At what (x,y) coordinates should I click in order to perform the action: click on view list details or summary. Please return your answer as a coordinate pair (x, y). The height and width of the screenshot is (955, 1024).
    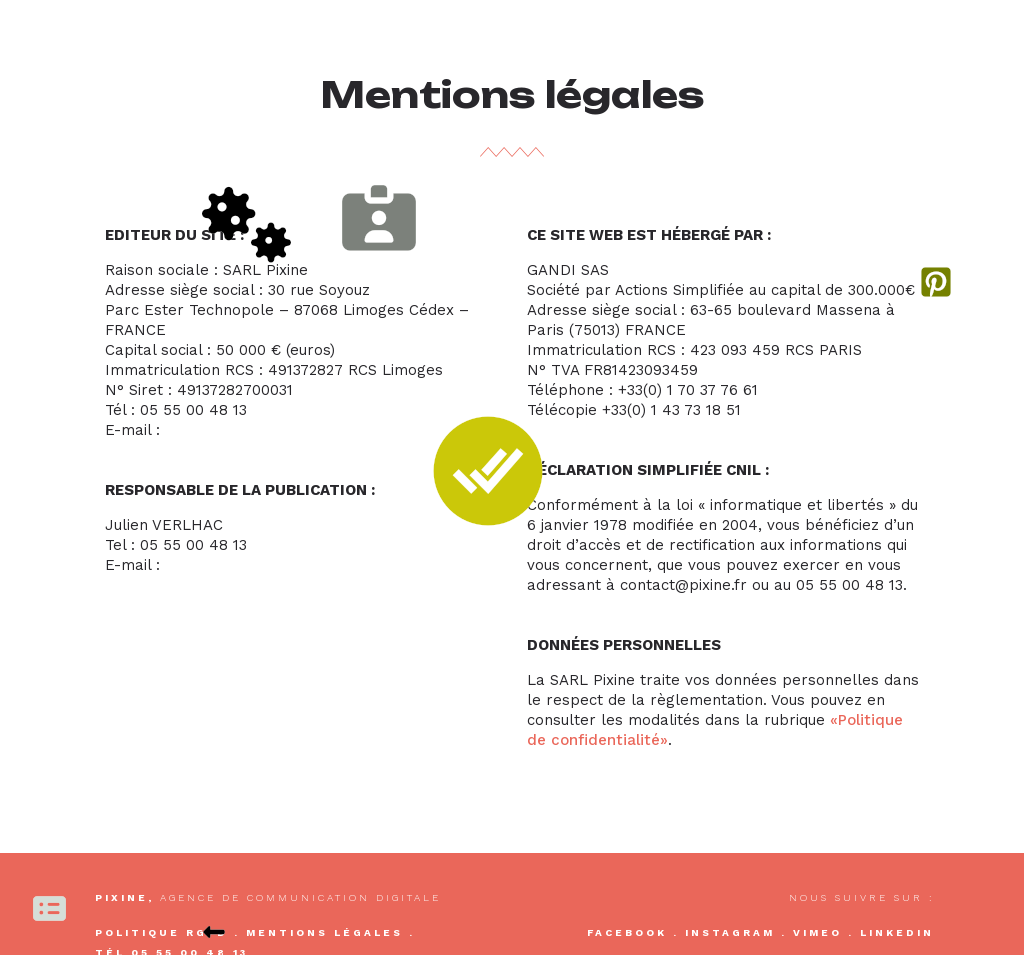
    Looking at the image, I should click on (49, 908).